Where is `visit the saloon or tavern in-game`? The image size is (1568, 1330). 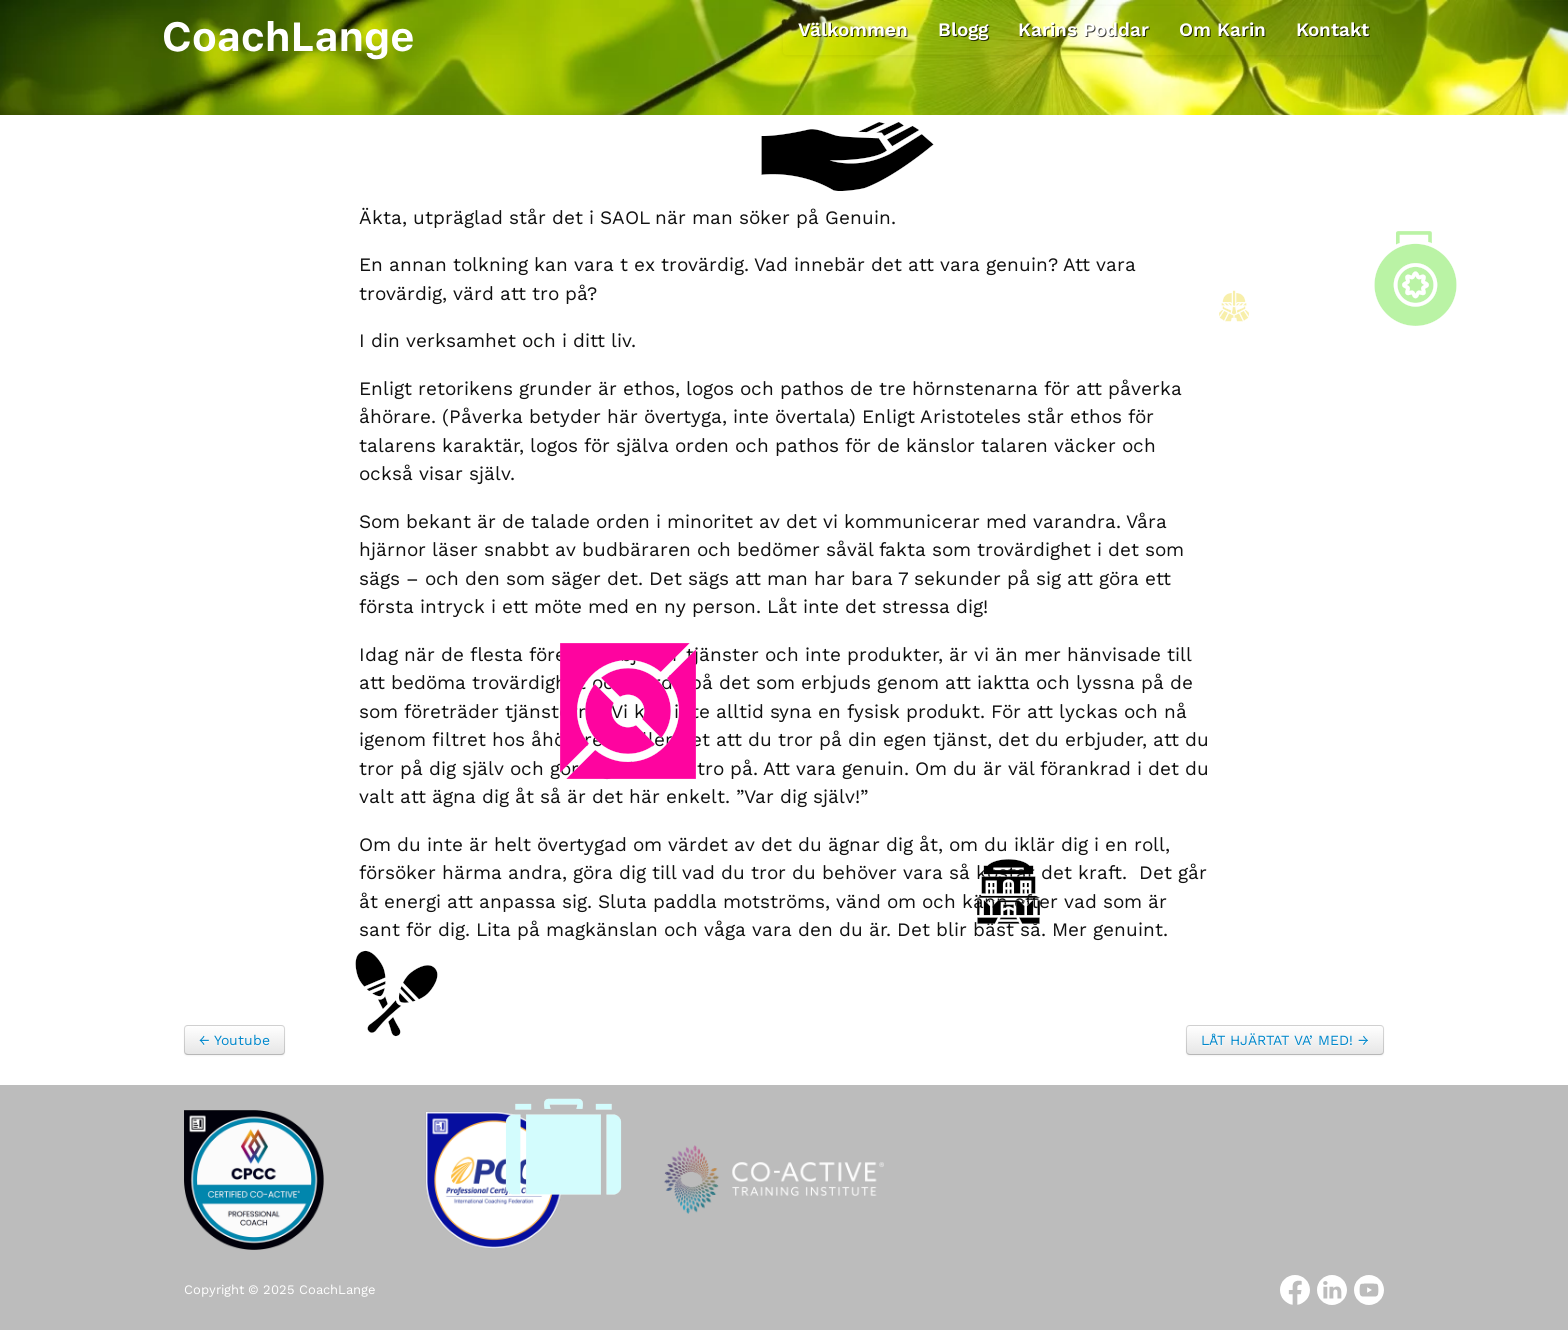 visit the saloon or tavern in-game is located at coordinates (1008, 891).